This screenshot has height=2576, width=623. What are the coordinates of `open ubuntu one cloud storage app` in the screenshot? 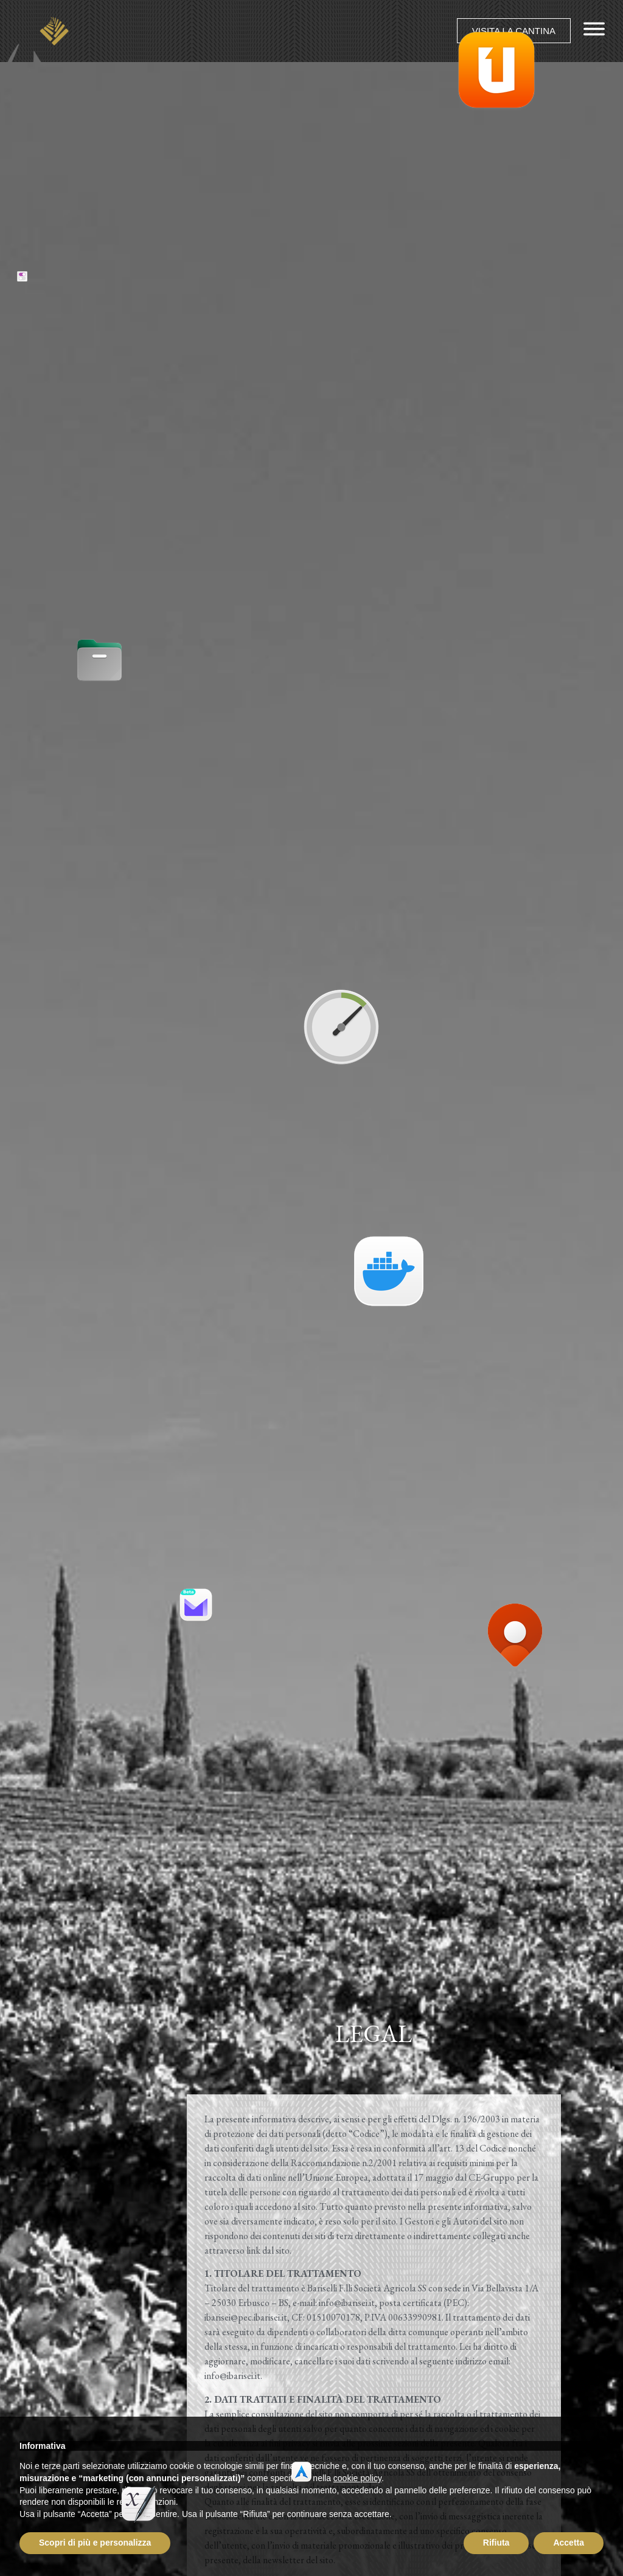 It's located at (496, 70).